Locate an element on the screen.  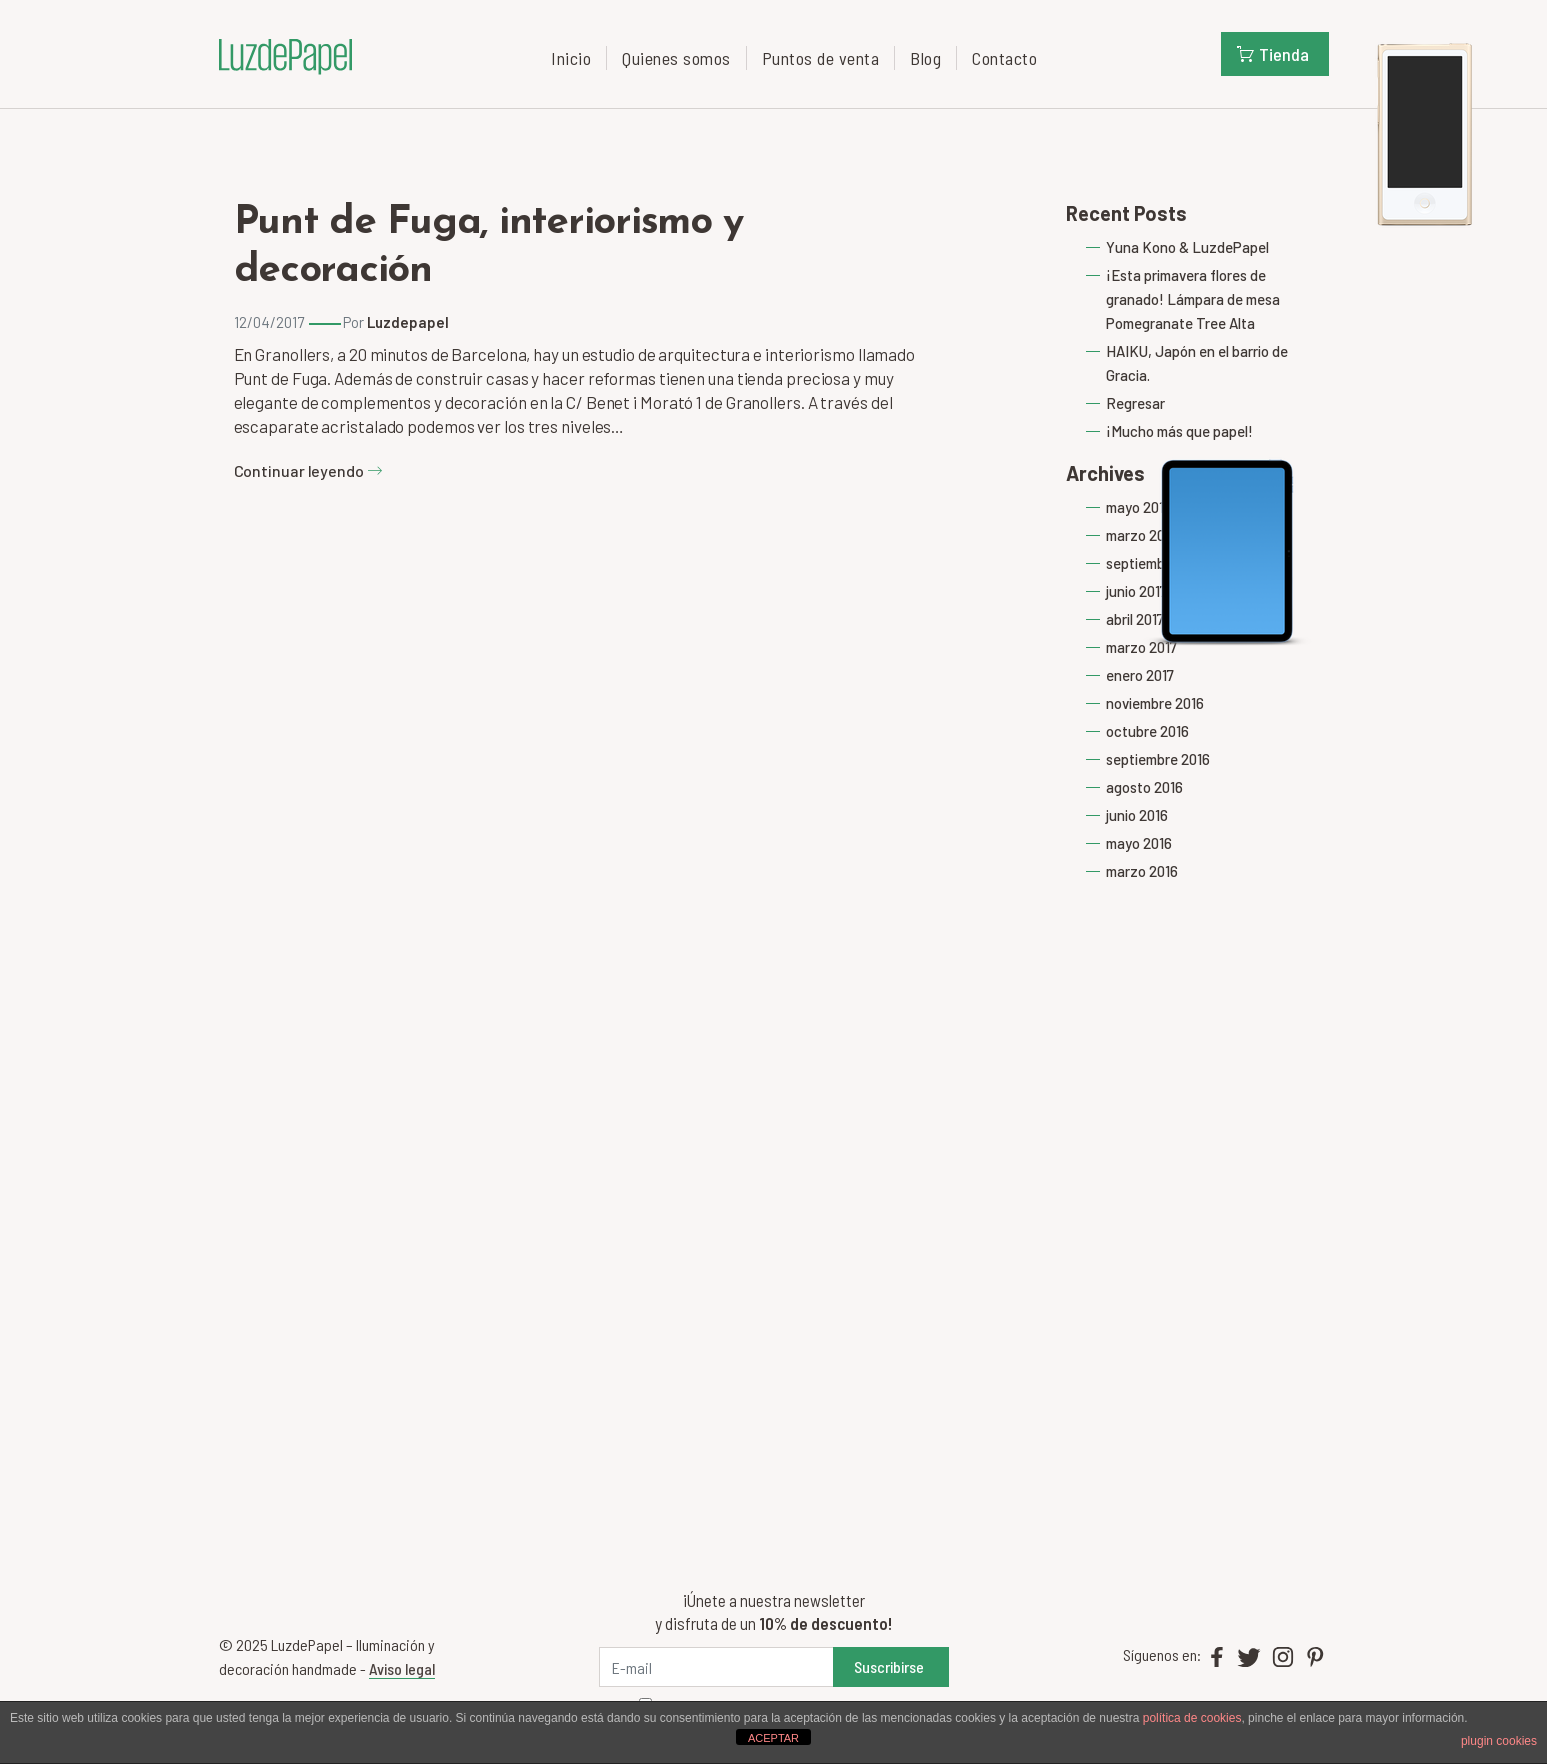
iPod nano device connected is located at coordinates (1424, 134).